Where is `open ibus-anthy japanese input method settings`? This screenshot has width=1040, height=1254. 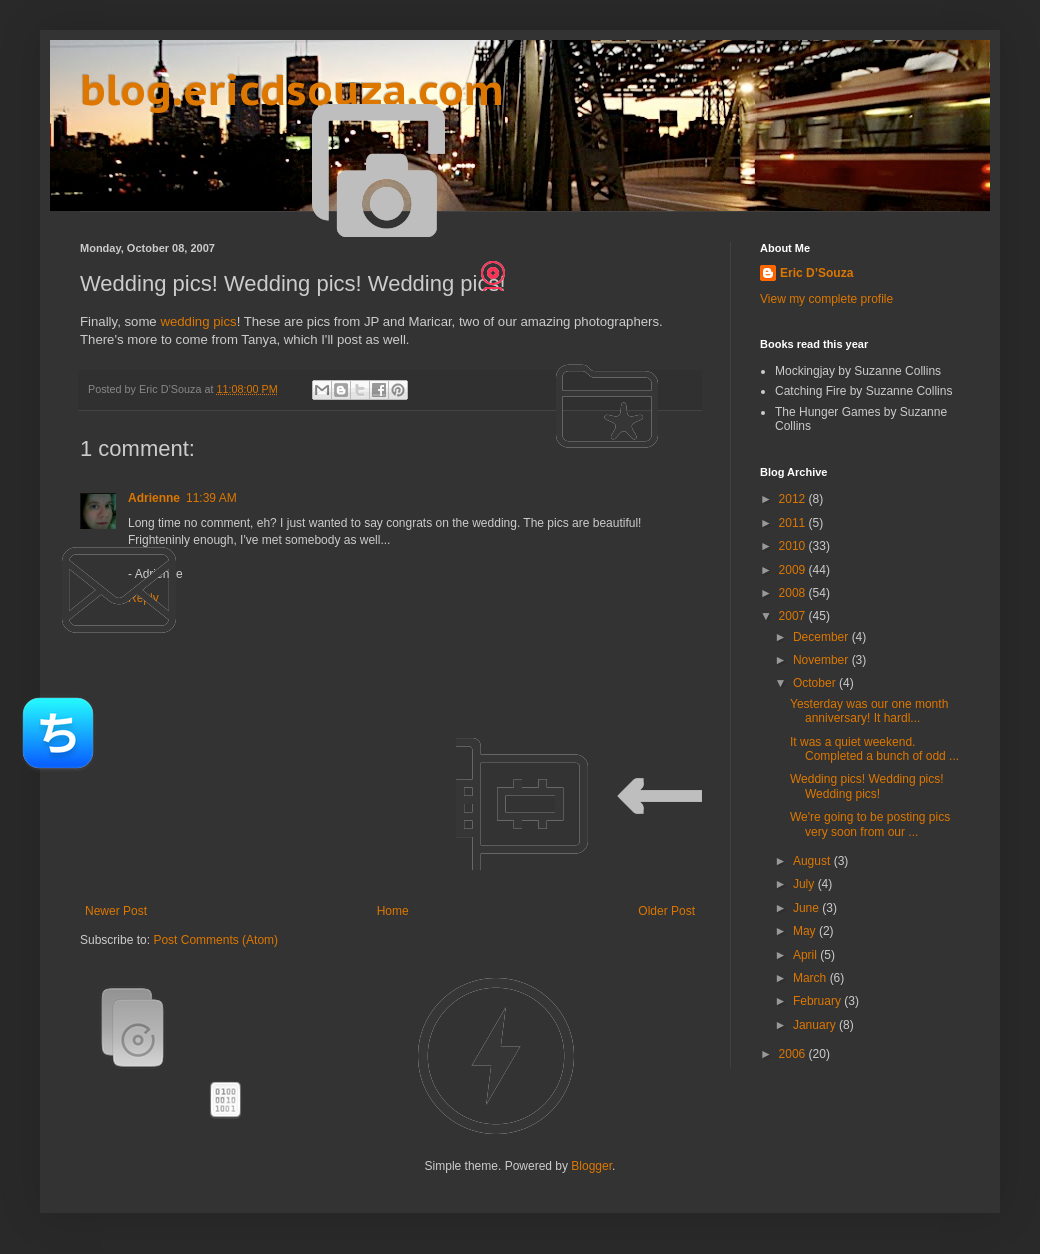 open ibus-anthy japanese input method settings is located at coordinates (58, 733).